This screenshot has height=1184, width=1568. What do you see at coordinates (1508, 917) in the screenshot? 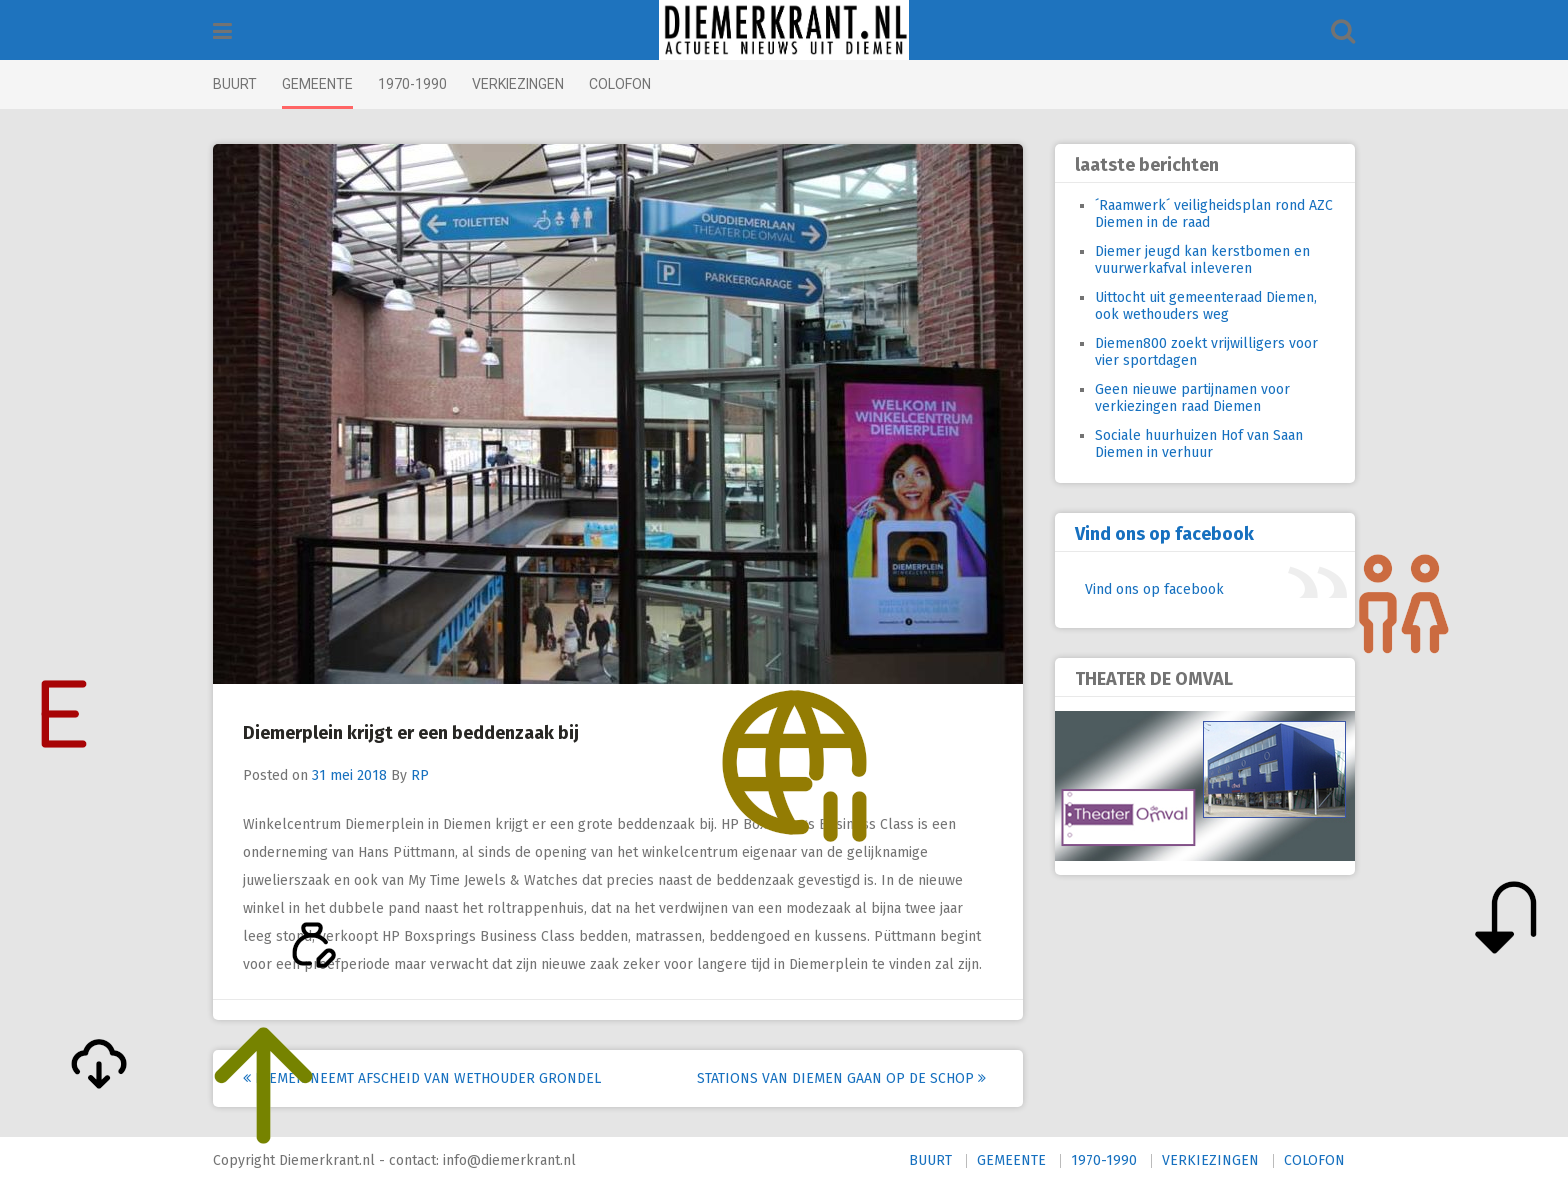
I see `undo or reverse previous action` at bounding box center [1508, 917].